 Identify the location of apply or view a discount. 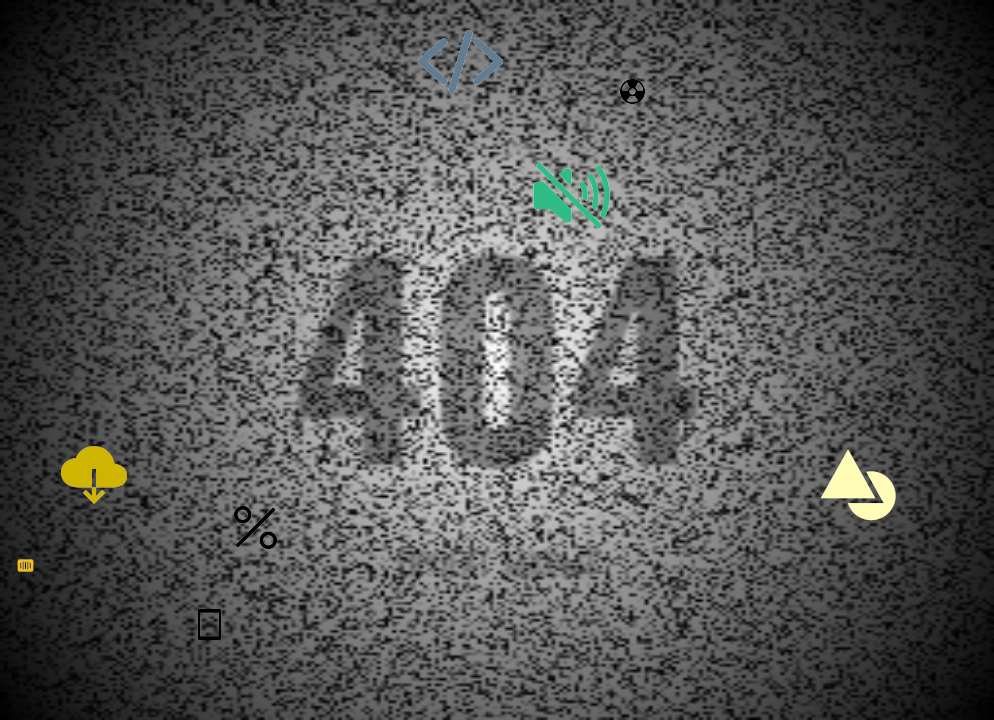
(255, 527).